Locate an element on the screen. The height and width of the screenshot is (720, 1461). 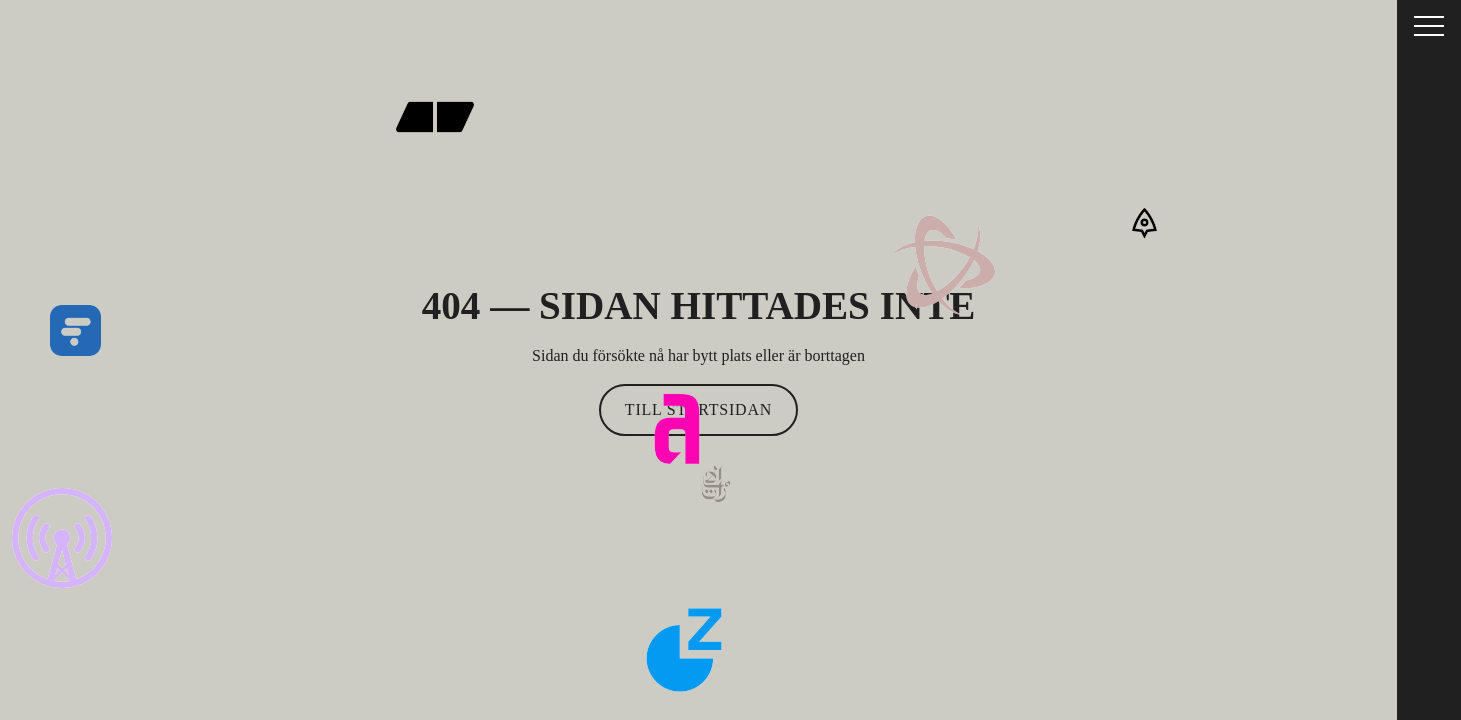
indicates rest or sleep mode is located at coordinates (684, 650).